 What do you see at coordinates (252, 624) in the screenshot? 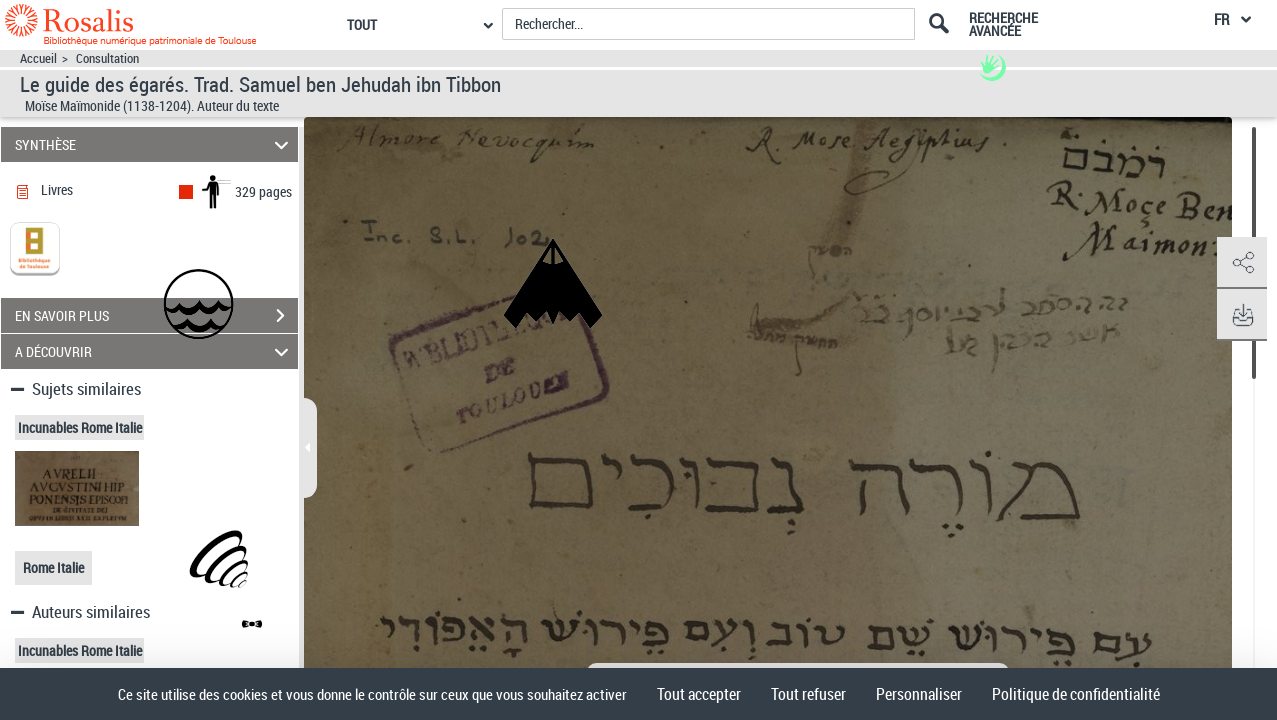
I see `select formal or dressy attire option` at bounding box center [252, 624].